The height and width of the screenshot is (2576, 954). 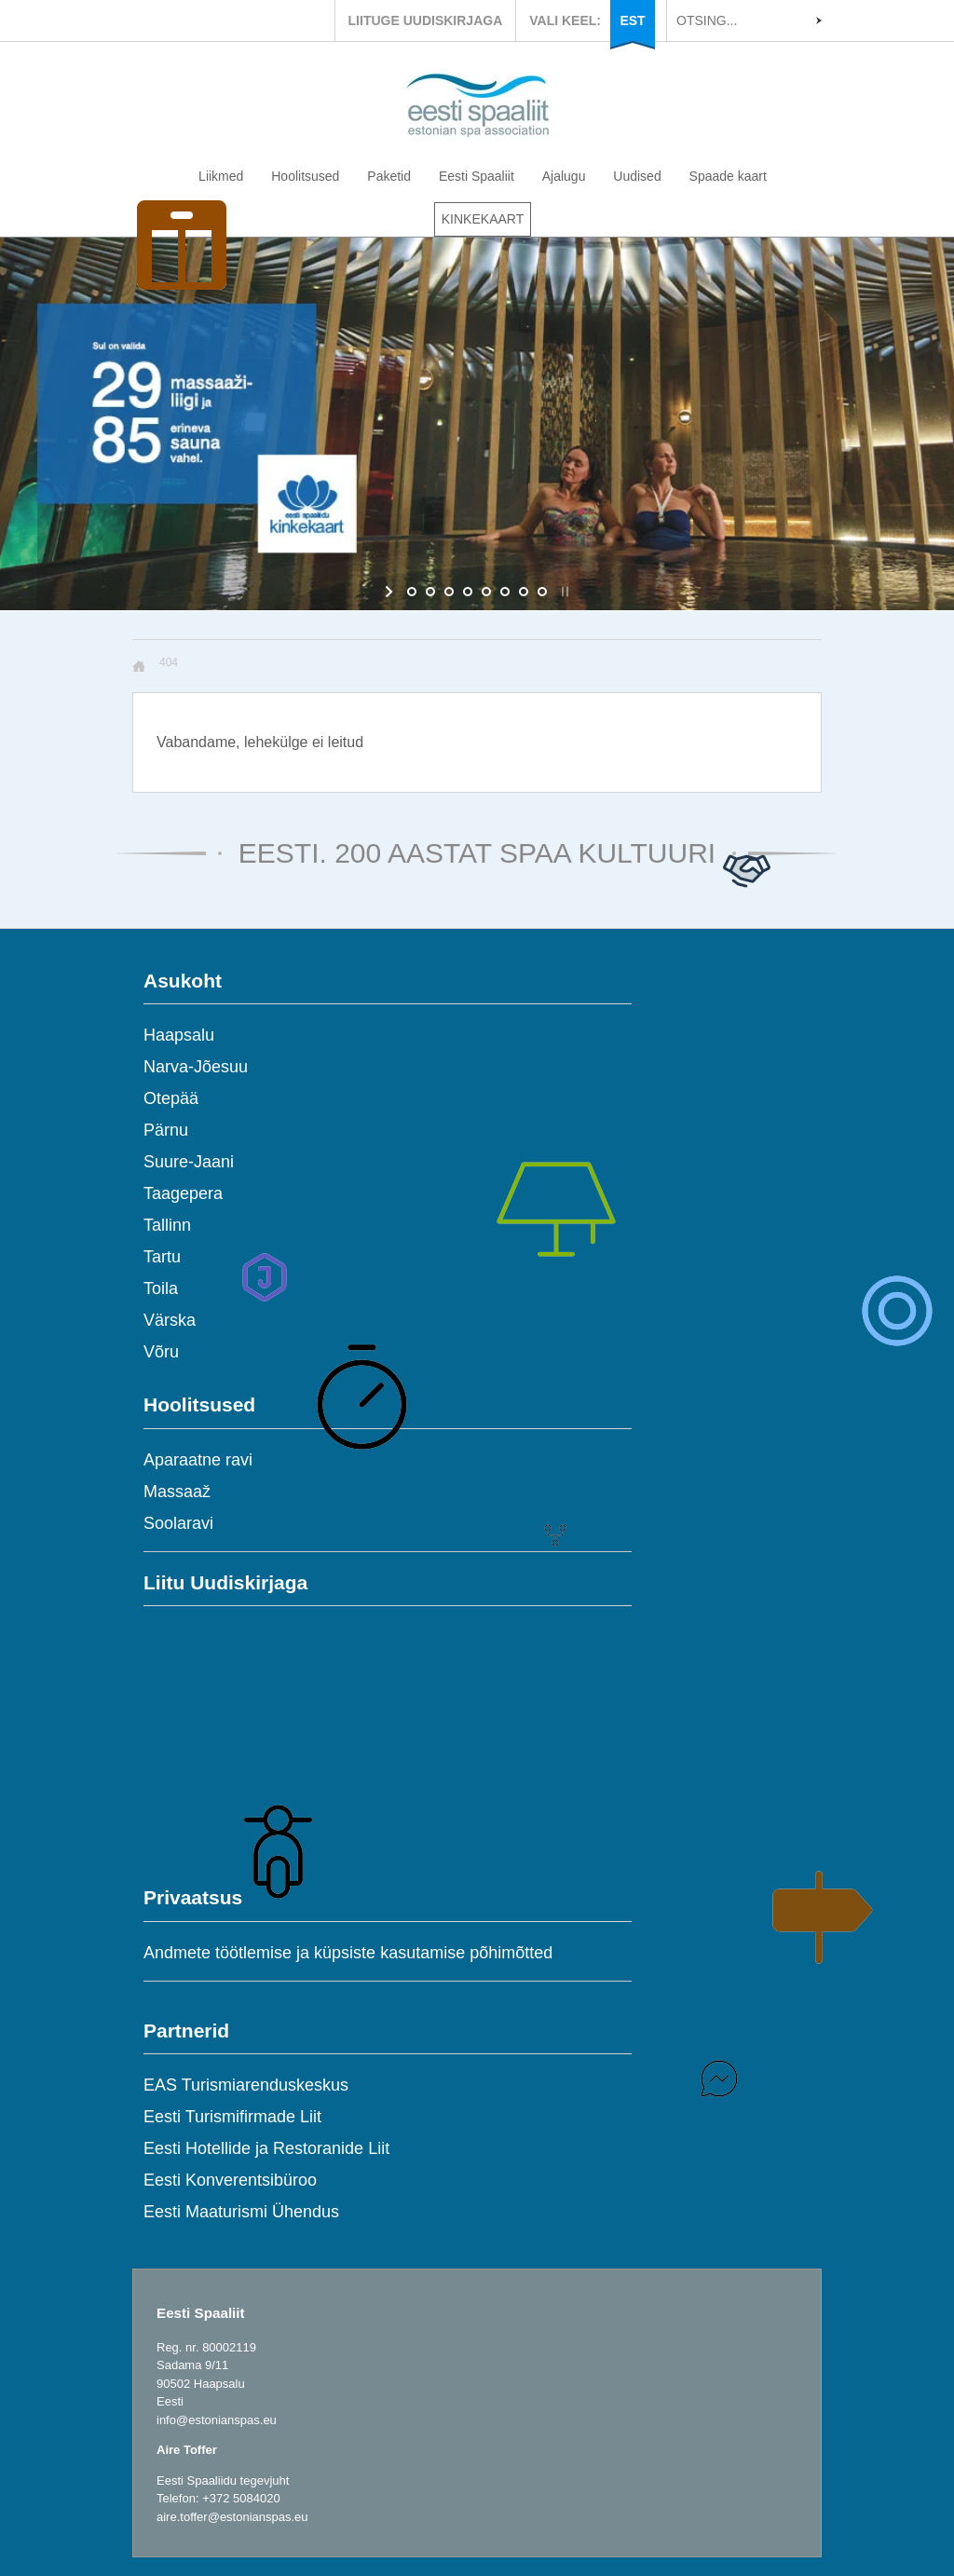 What do you see at coordinates (182, 245) in the screenshot?
I see `indicates elevator access or location` at bounding box center [182, 245].